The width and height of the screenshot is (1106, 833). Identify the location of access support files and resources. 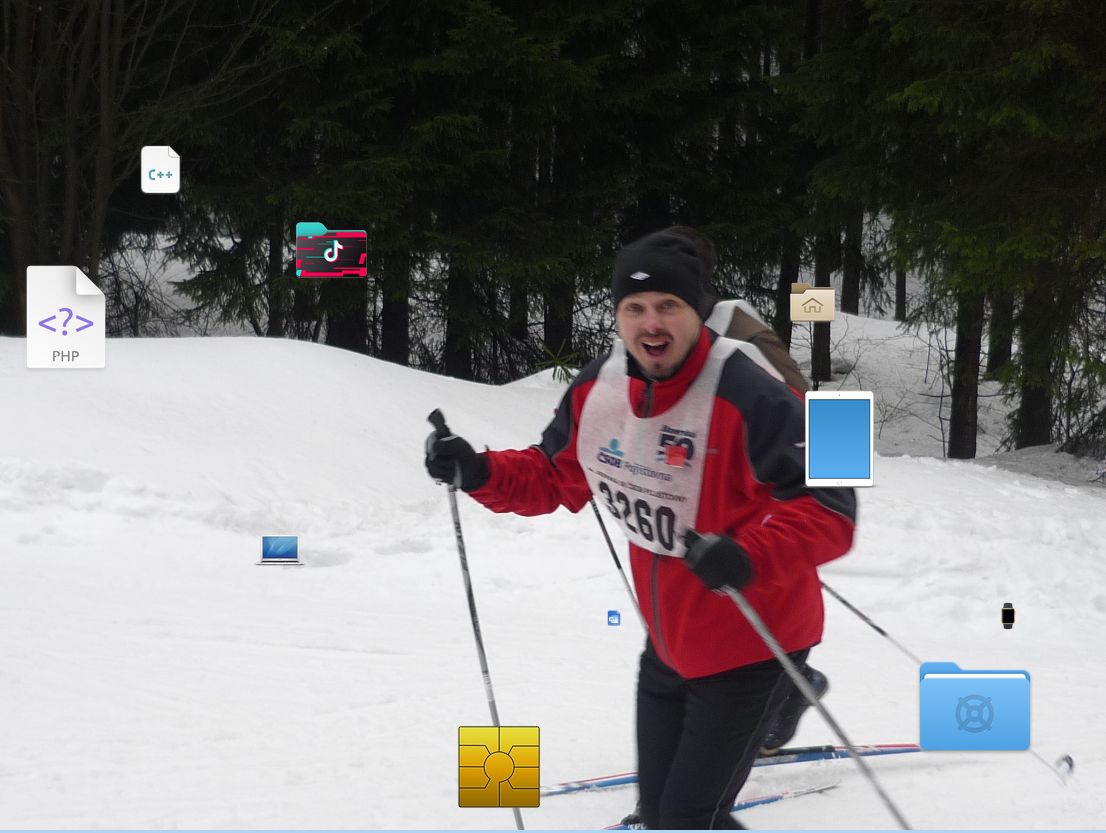
(975, 706).